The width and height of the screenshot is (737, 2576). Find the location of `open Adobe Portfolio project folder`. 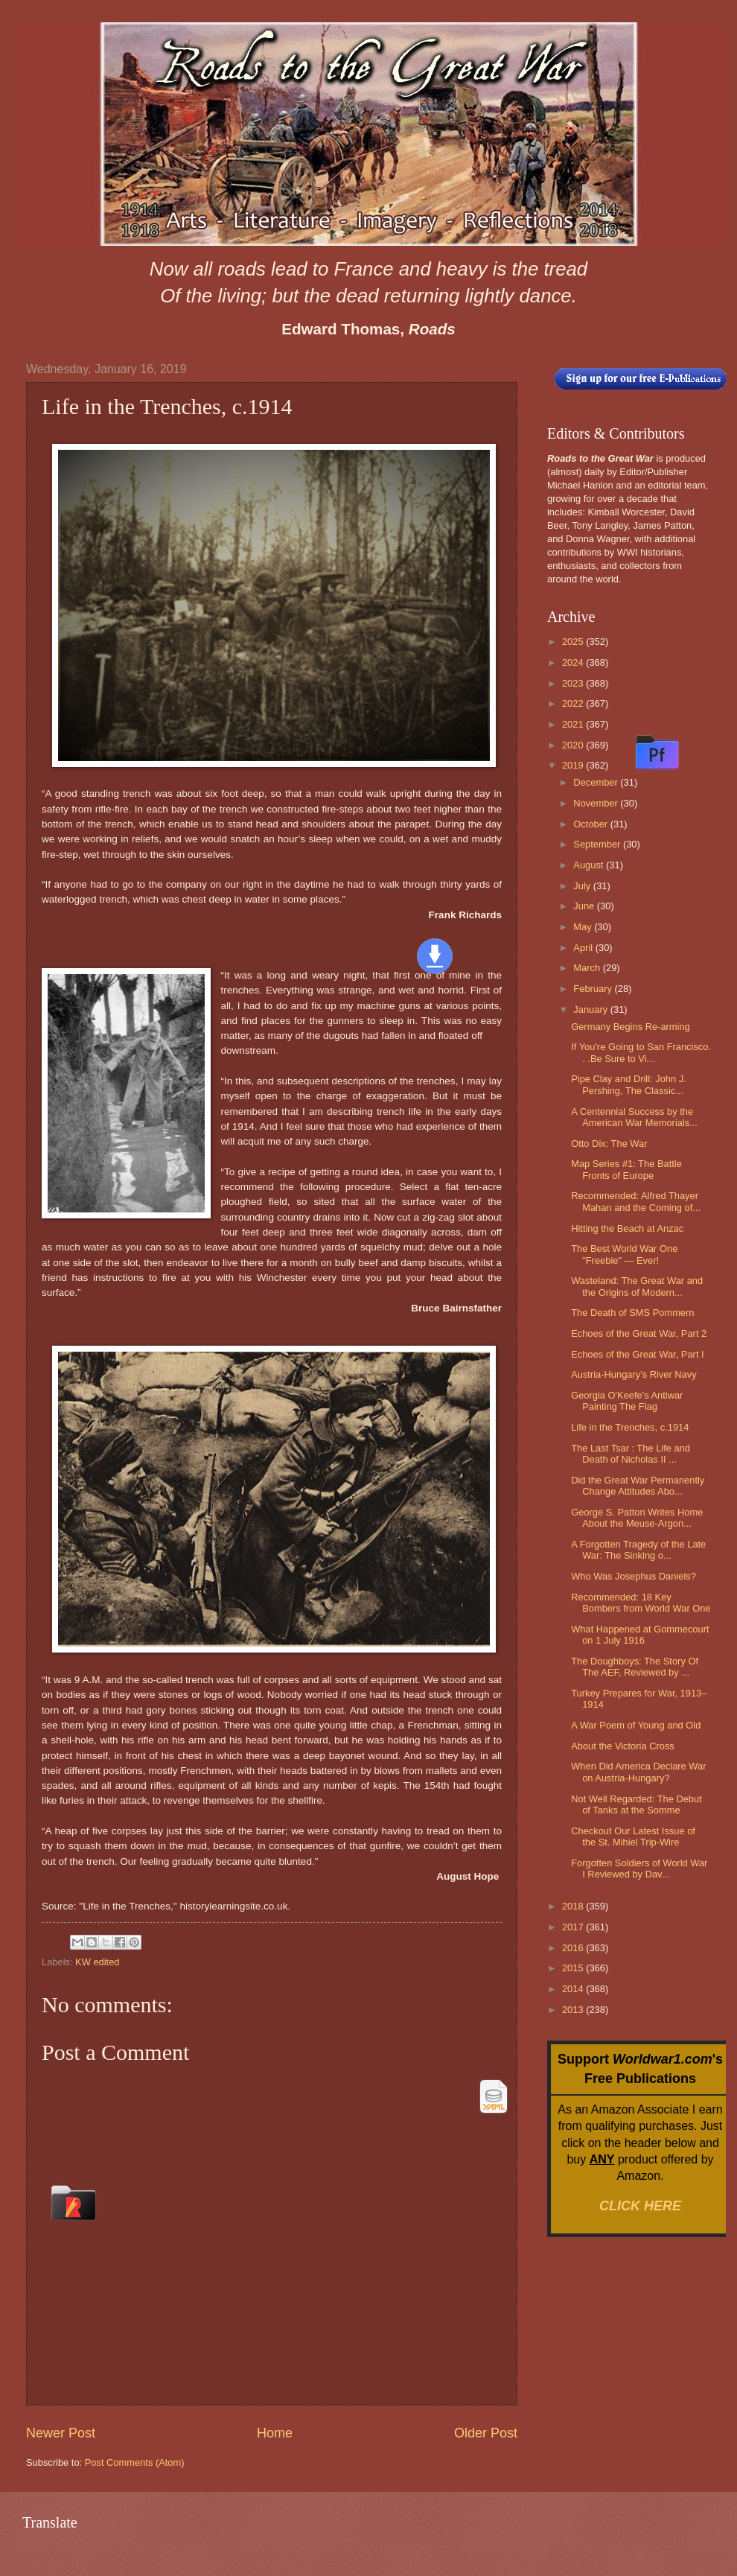

open Adobe Portfolio project folder is located at coordinates (657, 753).